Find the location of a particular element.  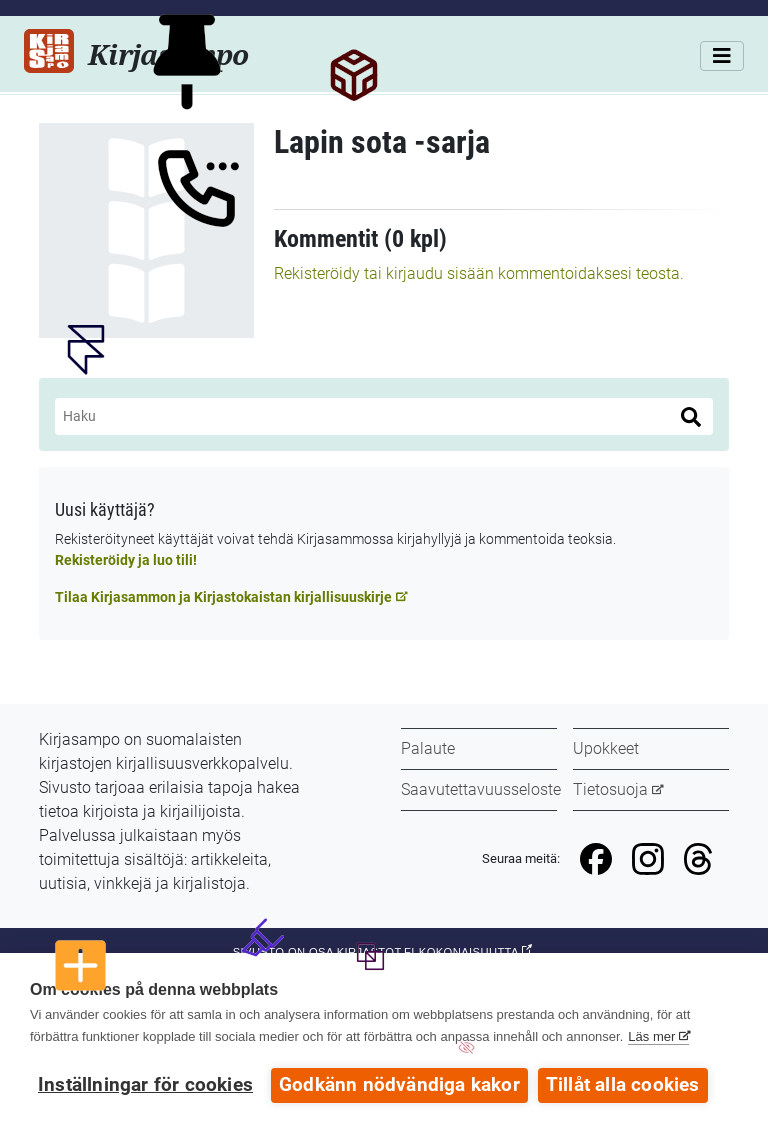

open codesandbox development environment is located at coordinates (354, 75).